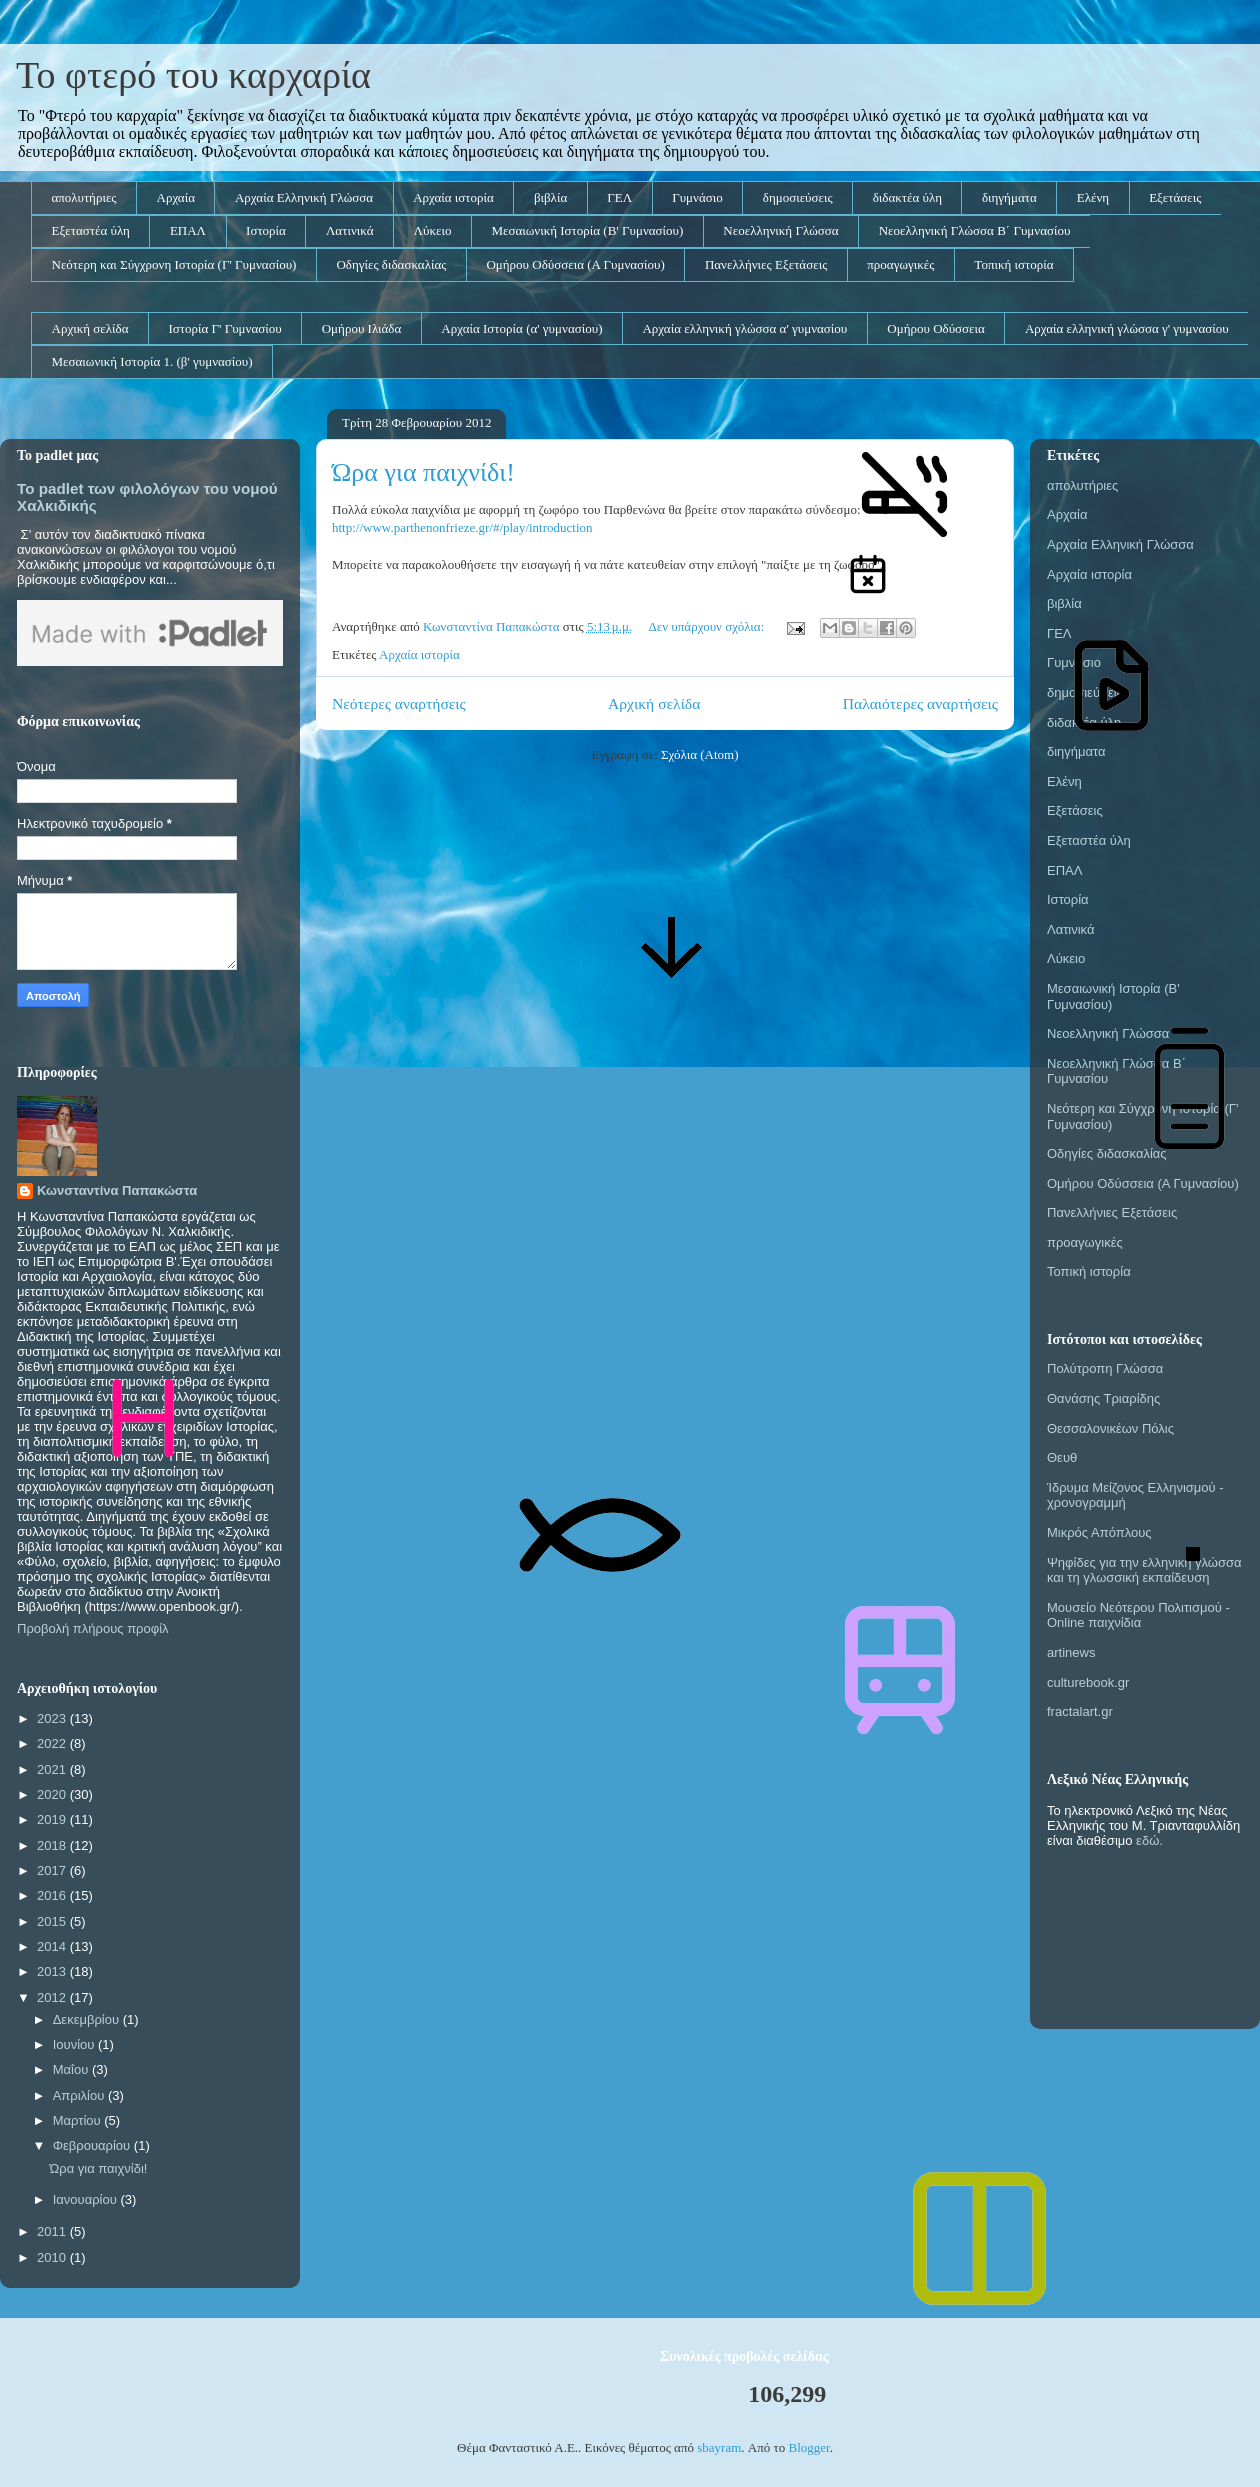 The width and height of the screenshot is (1260, 2487). What do you see at coordinates (1111, 685) in the screenshot?
I see `play a video file` at bounding box center [1111, 685].